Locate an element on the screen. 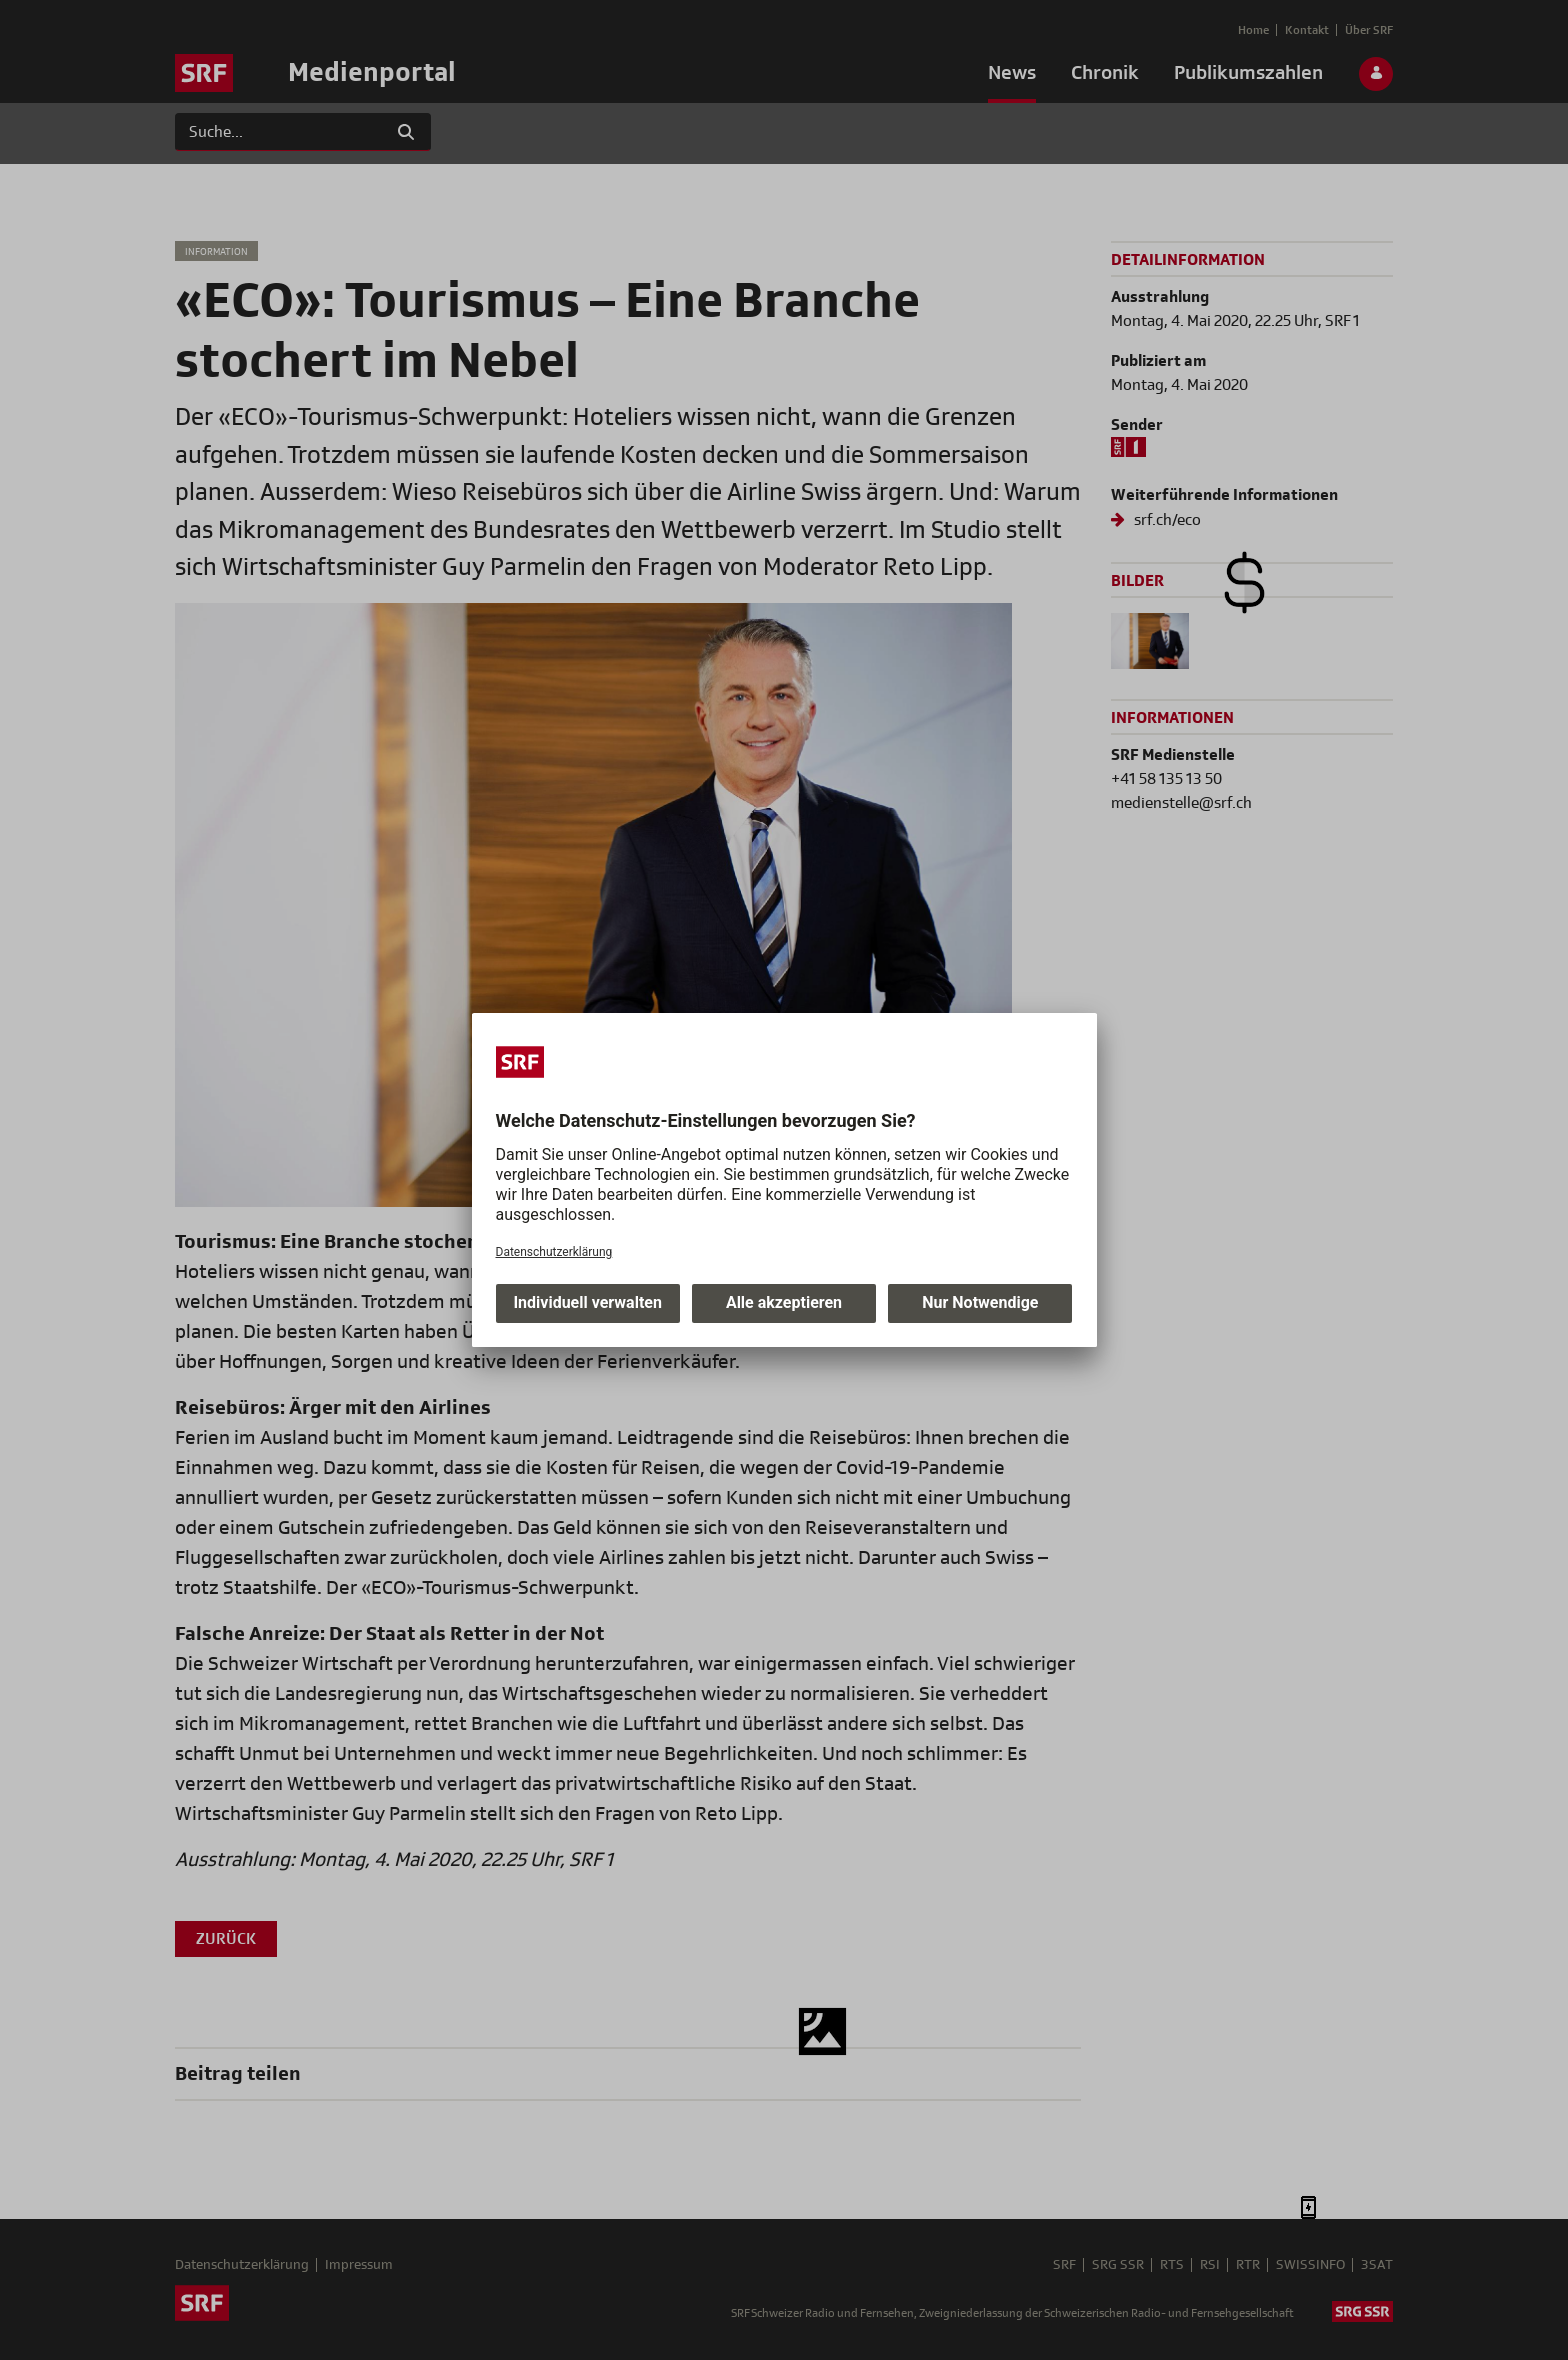 The image size is (1568, 2360). view pricing or payment options is located at coordinates (1244, 582).